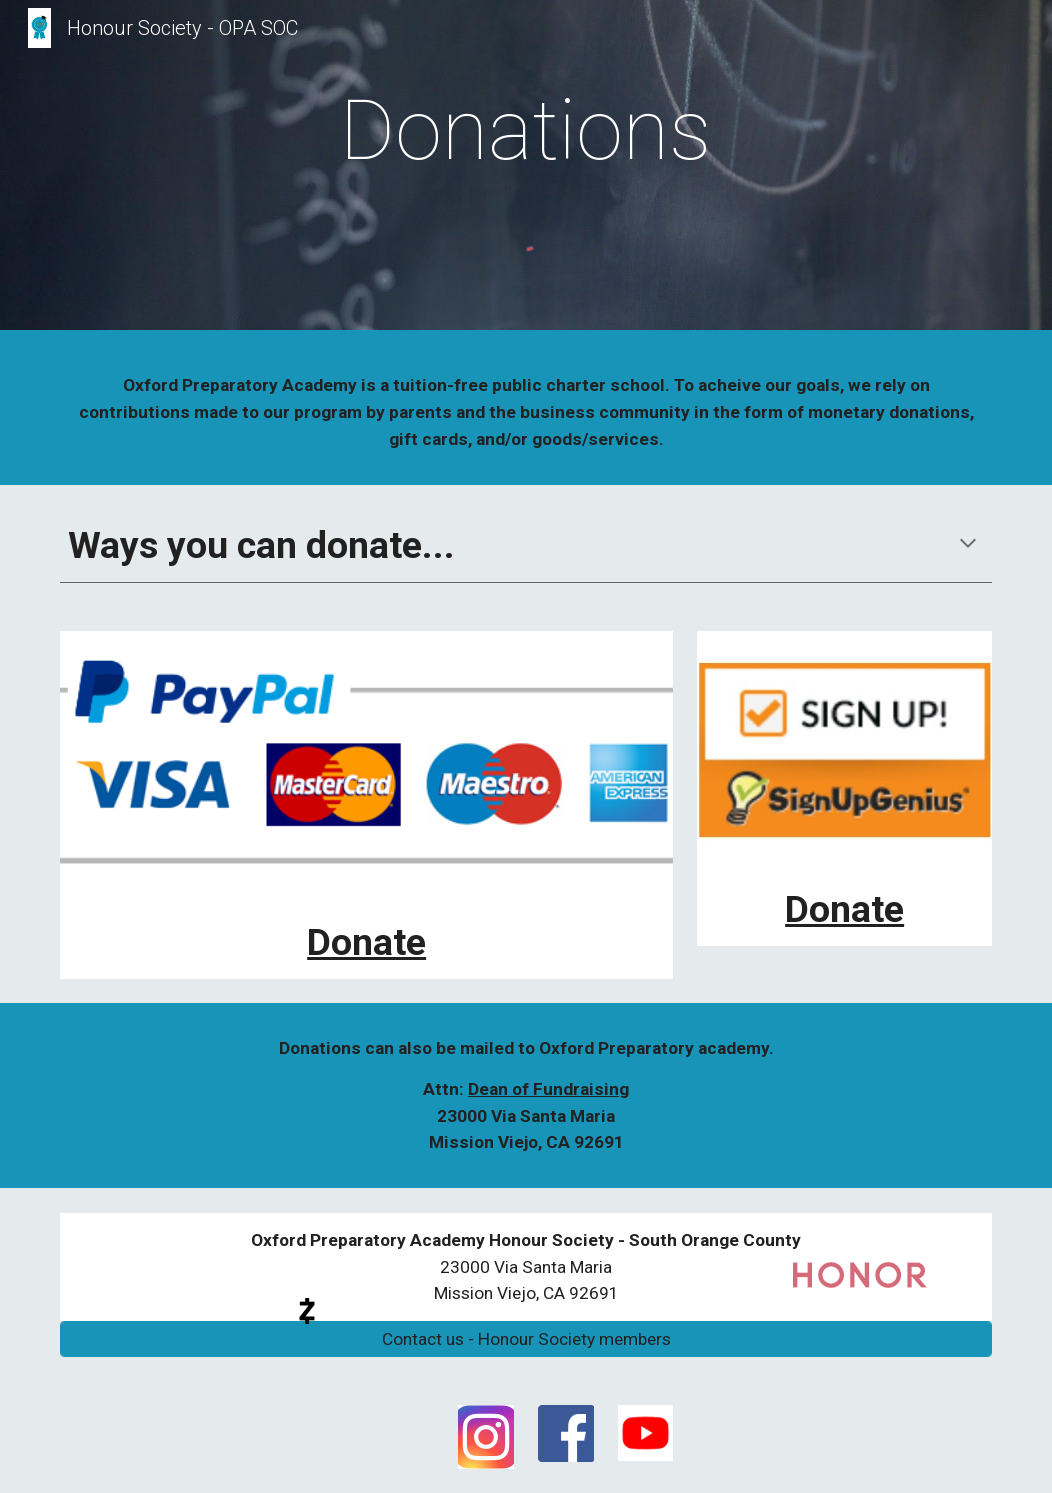 Image resolution: width=1052 pixels, height=1493 pixels. Describe the element at coordinates (307, 1311) in the screenshot. I see `send money with zelle` at that location.